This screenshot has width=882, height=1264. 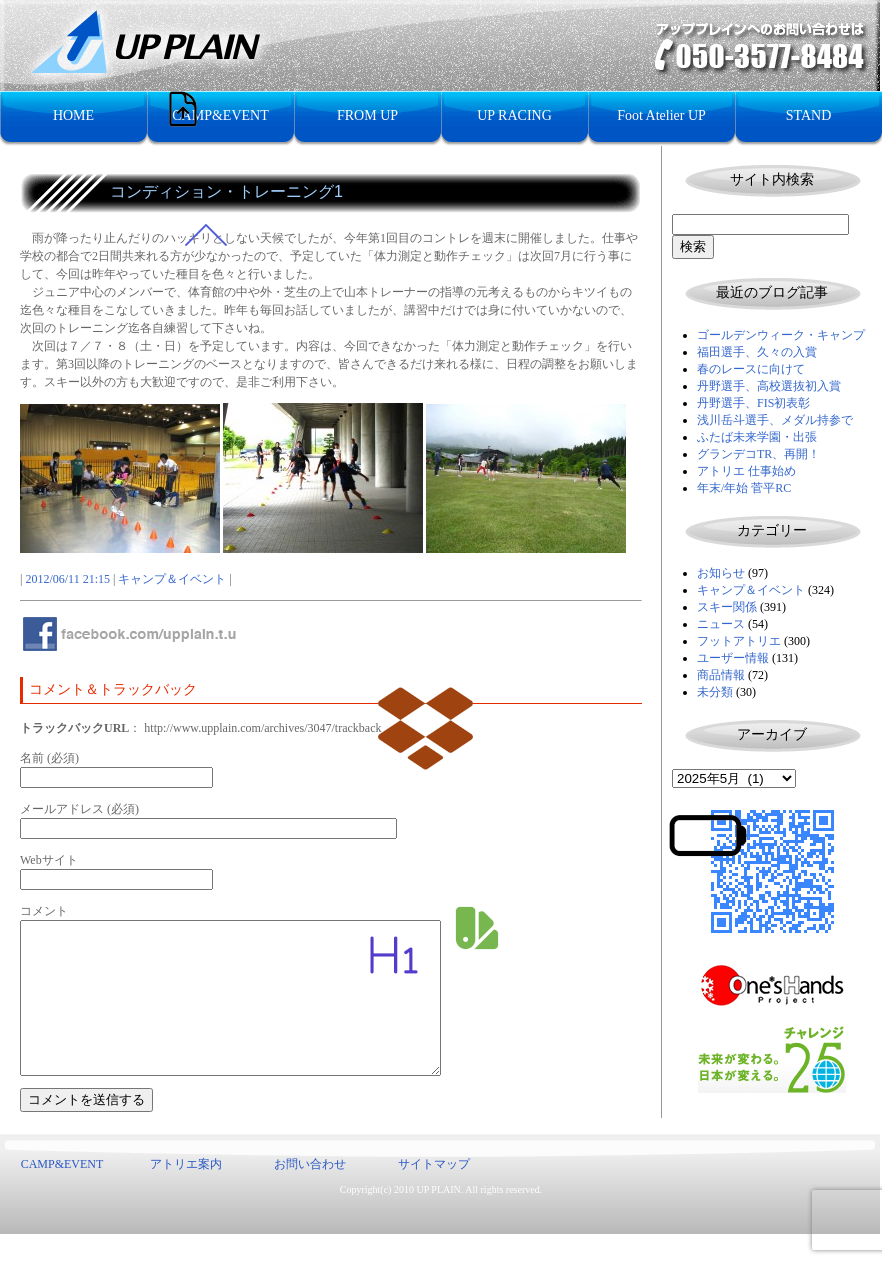 I want to click on upload a document or file, so click(x=183, y=109).